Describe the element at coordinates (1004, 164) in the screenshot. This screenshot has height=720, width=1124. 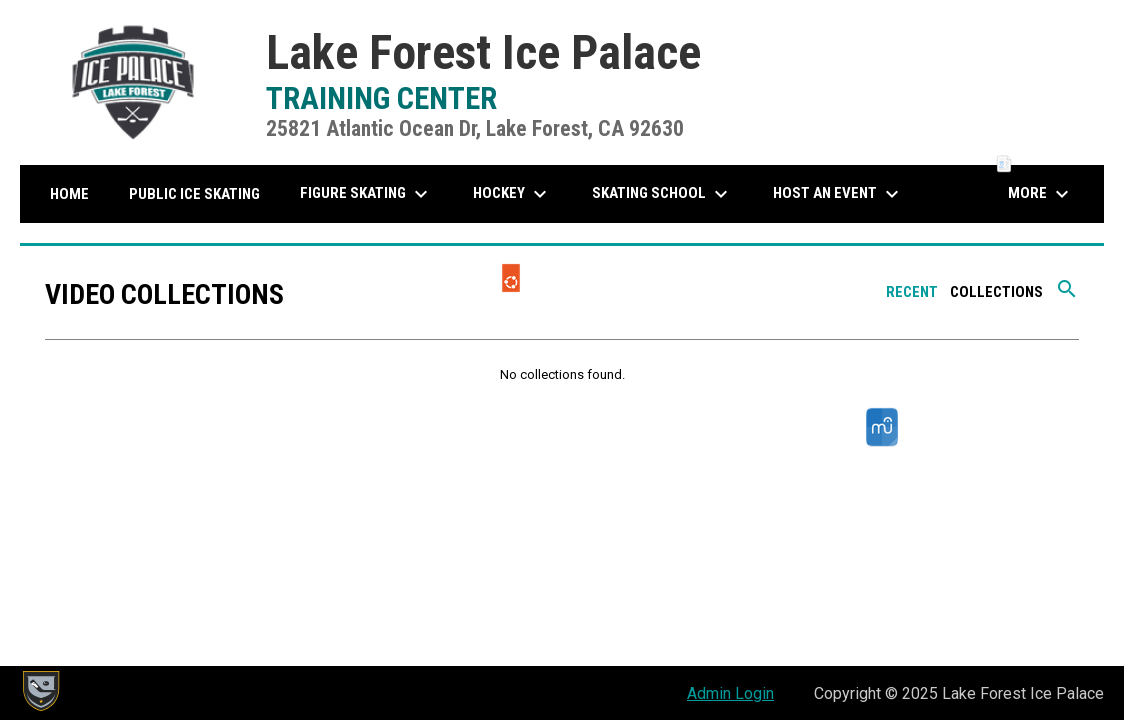
I see `a hancom hangul word processor document file` at that location.